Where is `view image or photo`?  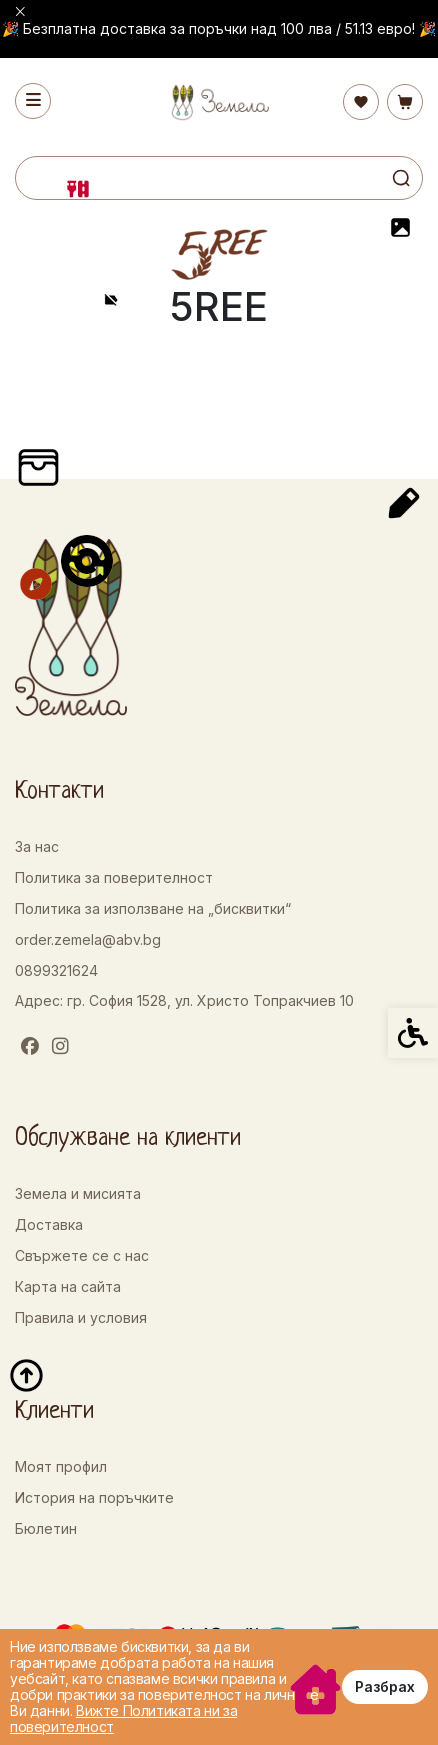 view image or photo is located at coordinates (400, 227).